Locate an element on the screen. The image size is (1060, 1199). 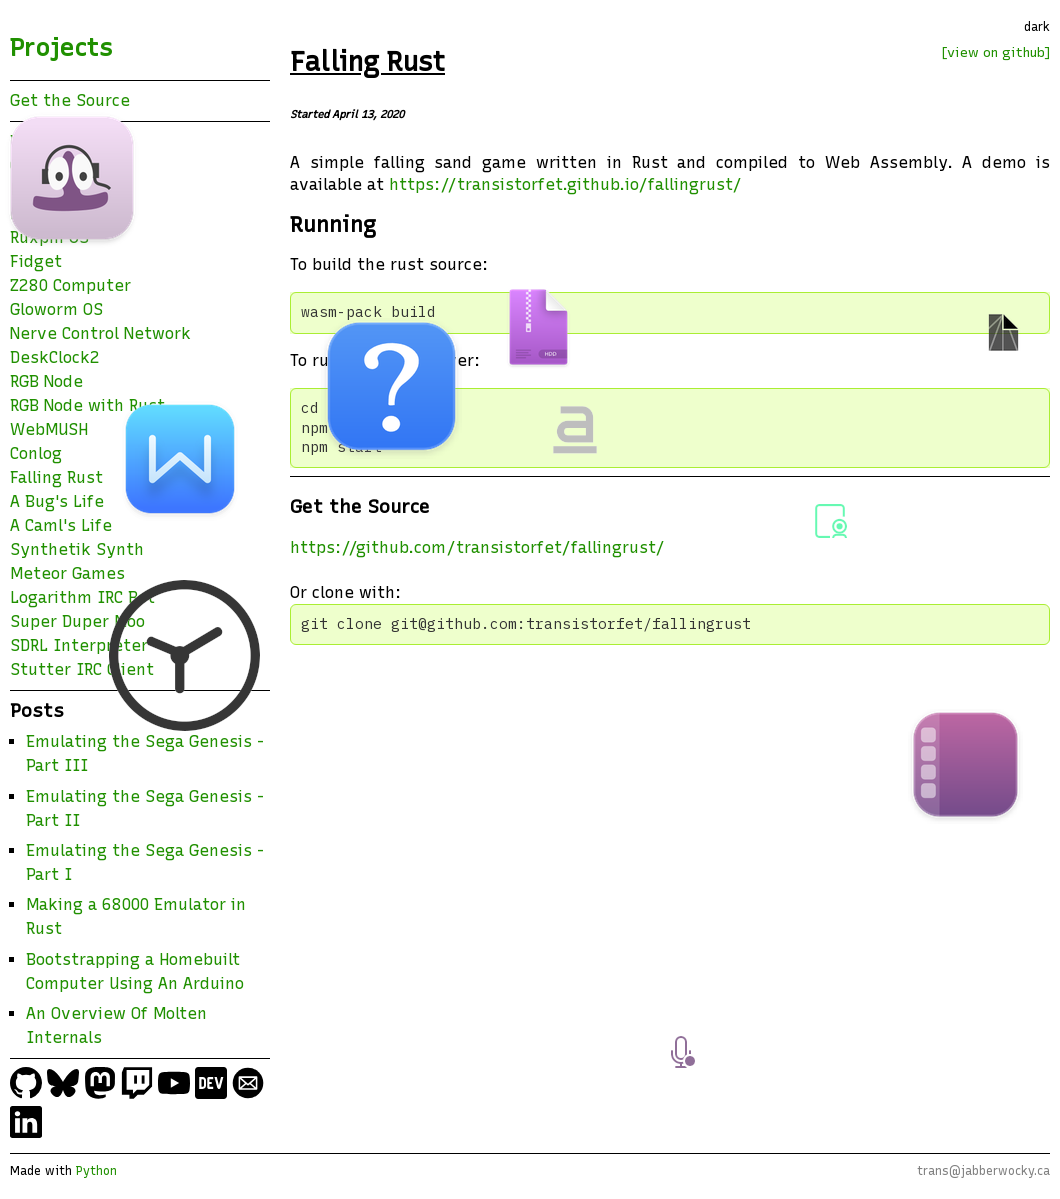
open wps office application is located at coordinates (180, 459).